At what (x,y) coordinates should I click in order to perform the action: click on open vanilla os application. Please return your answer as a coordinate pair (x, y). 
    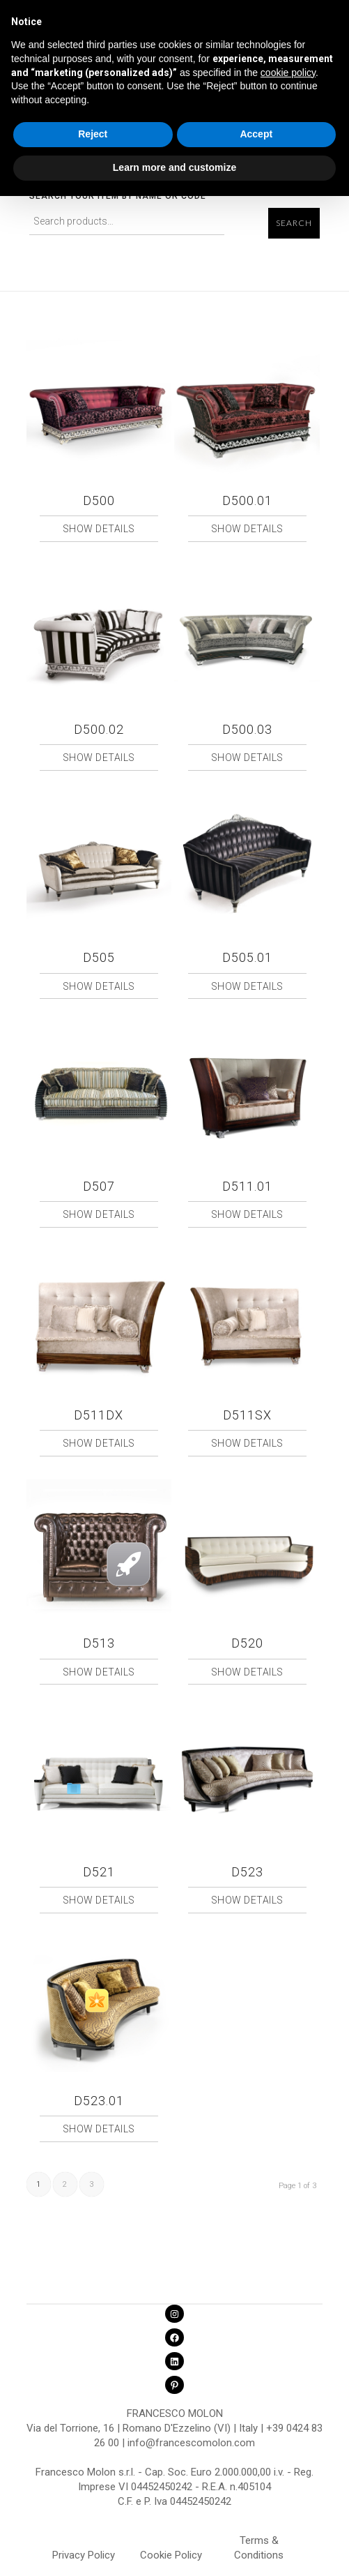
    Looking at the image, I should click on (97, 2001).